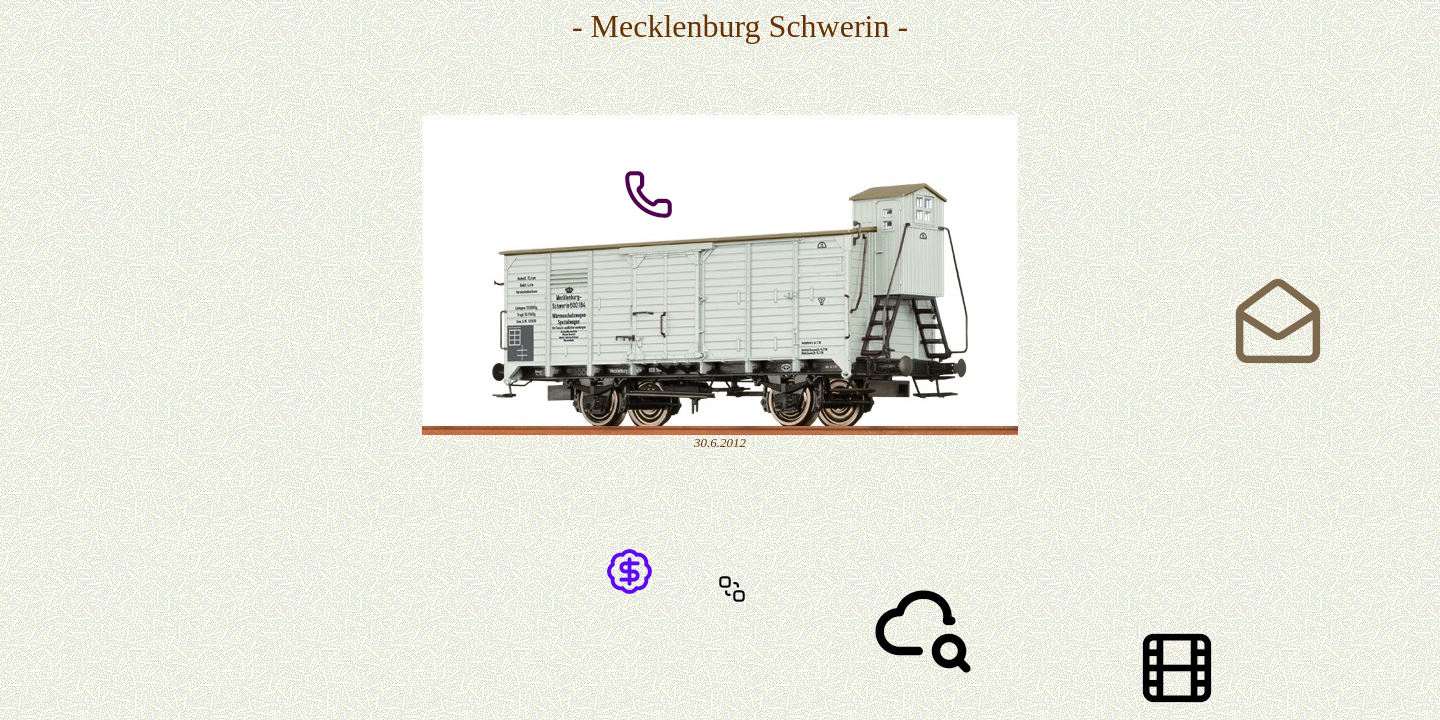  Describe the element at coordinates (629, 571) in the screenshot. I see `view pricing or payment options` at that location.